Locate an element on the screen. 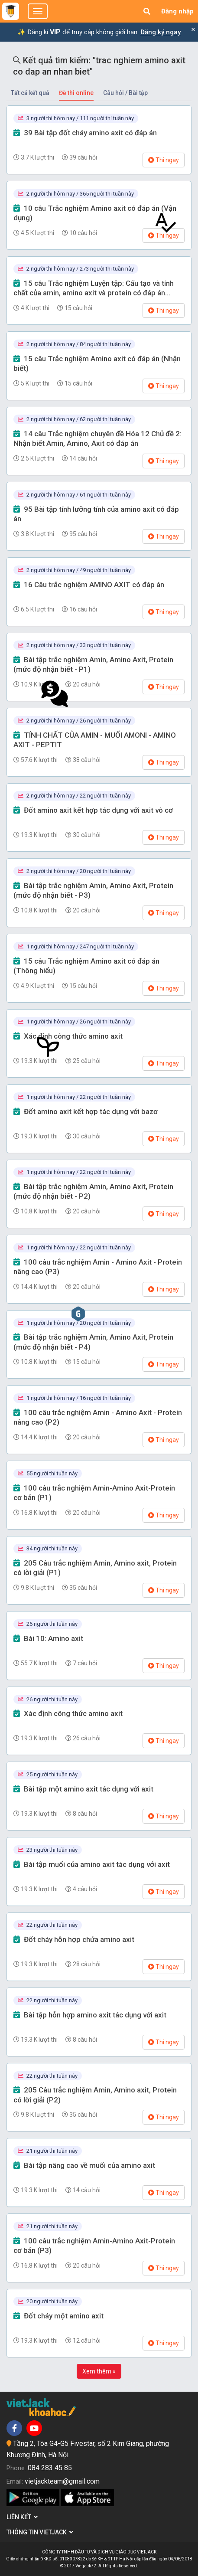  check spelling and grammar is located at coordinates (165, 222).